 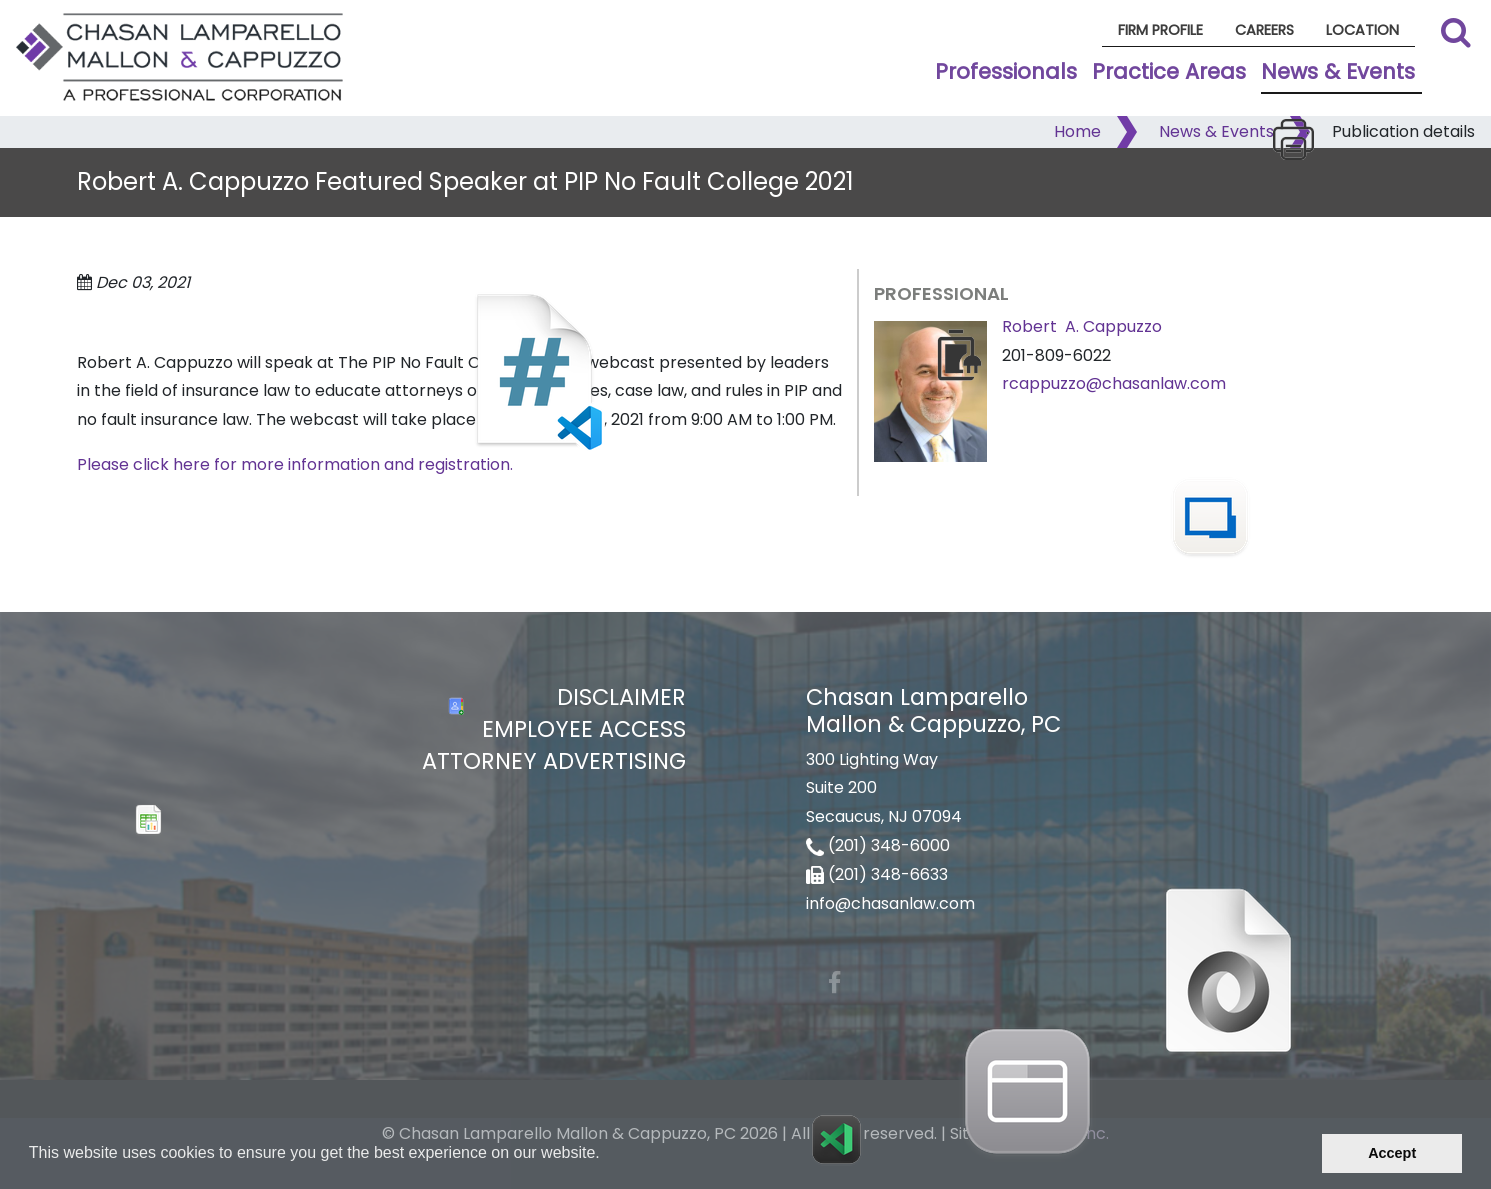 I want to click on add a new contact to your address book, so click(x=456, y=706).